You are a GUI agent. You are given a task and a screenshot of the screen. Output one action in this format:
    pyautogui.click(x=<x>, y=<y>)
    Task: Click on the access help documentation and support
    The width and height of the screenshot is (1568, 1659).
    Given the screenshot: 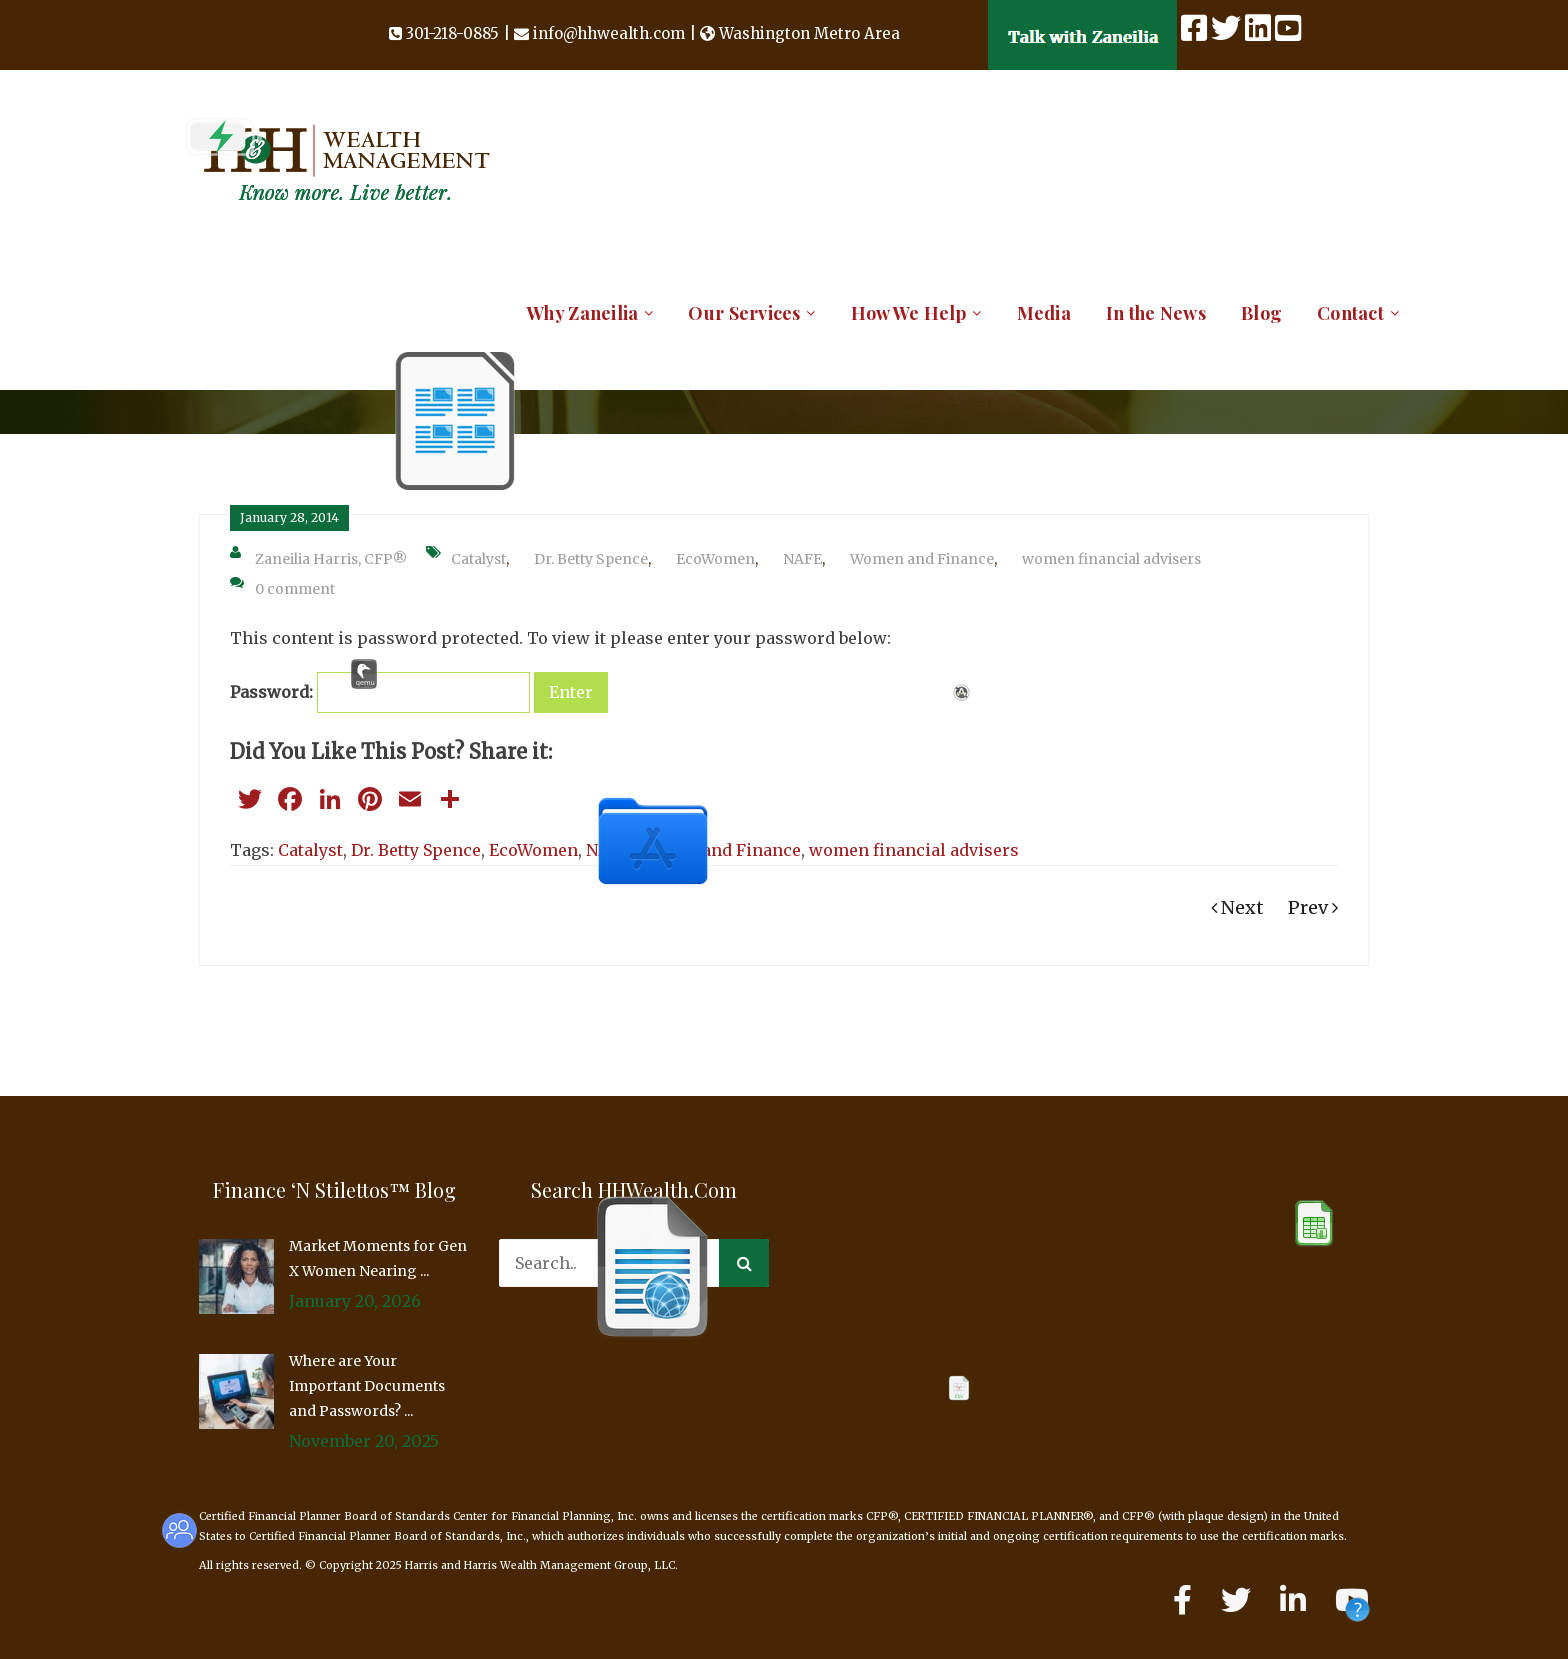 What is the action you would take?
    pyautogui.click(x=1357, y=1609)
    